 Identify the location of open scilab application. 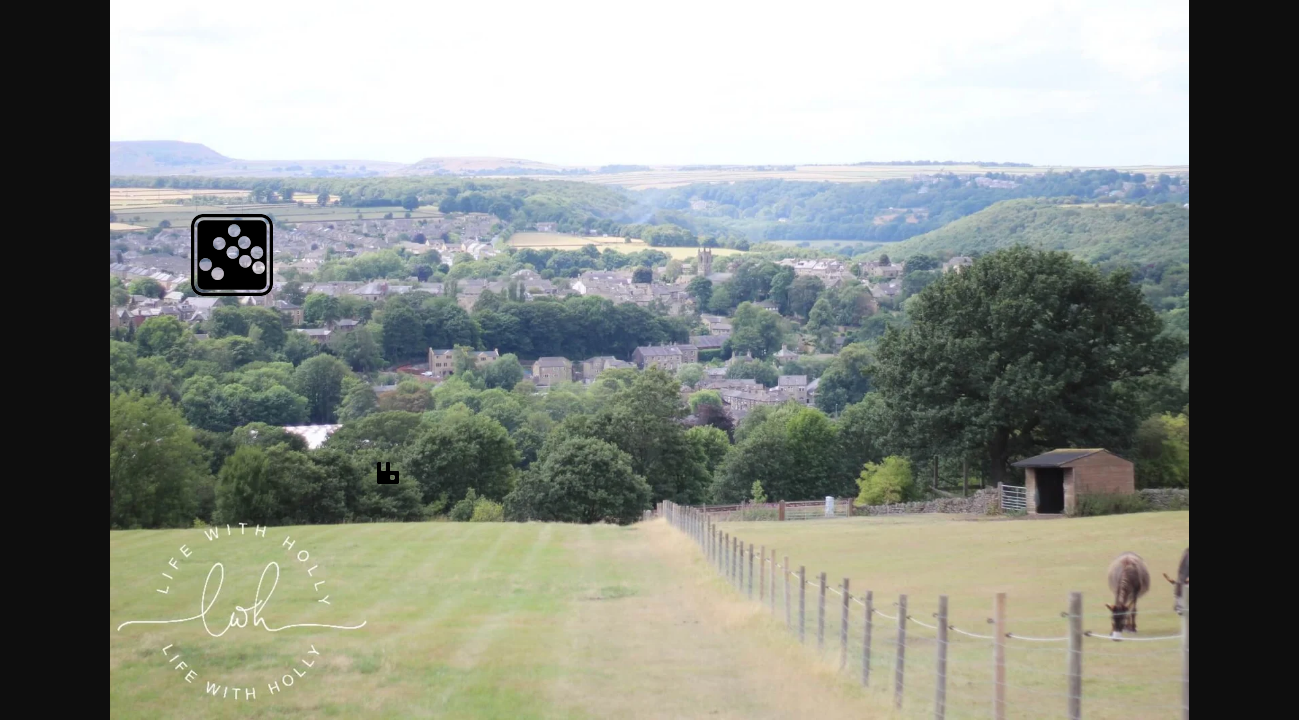
(232, 255).